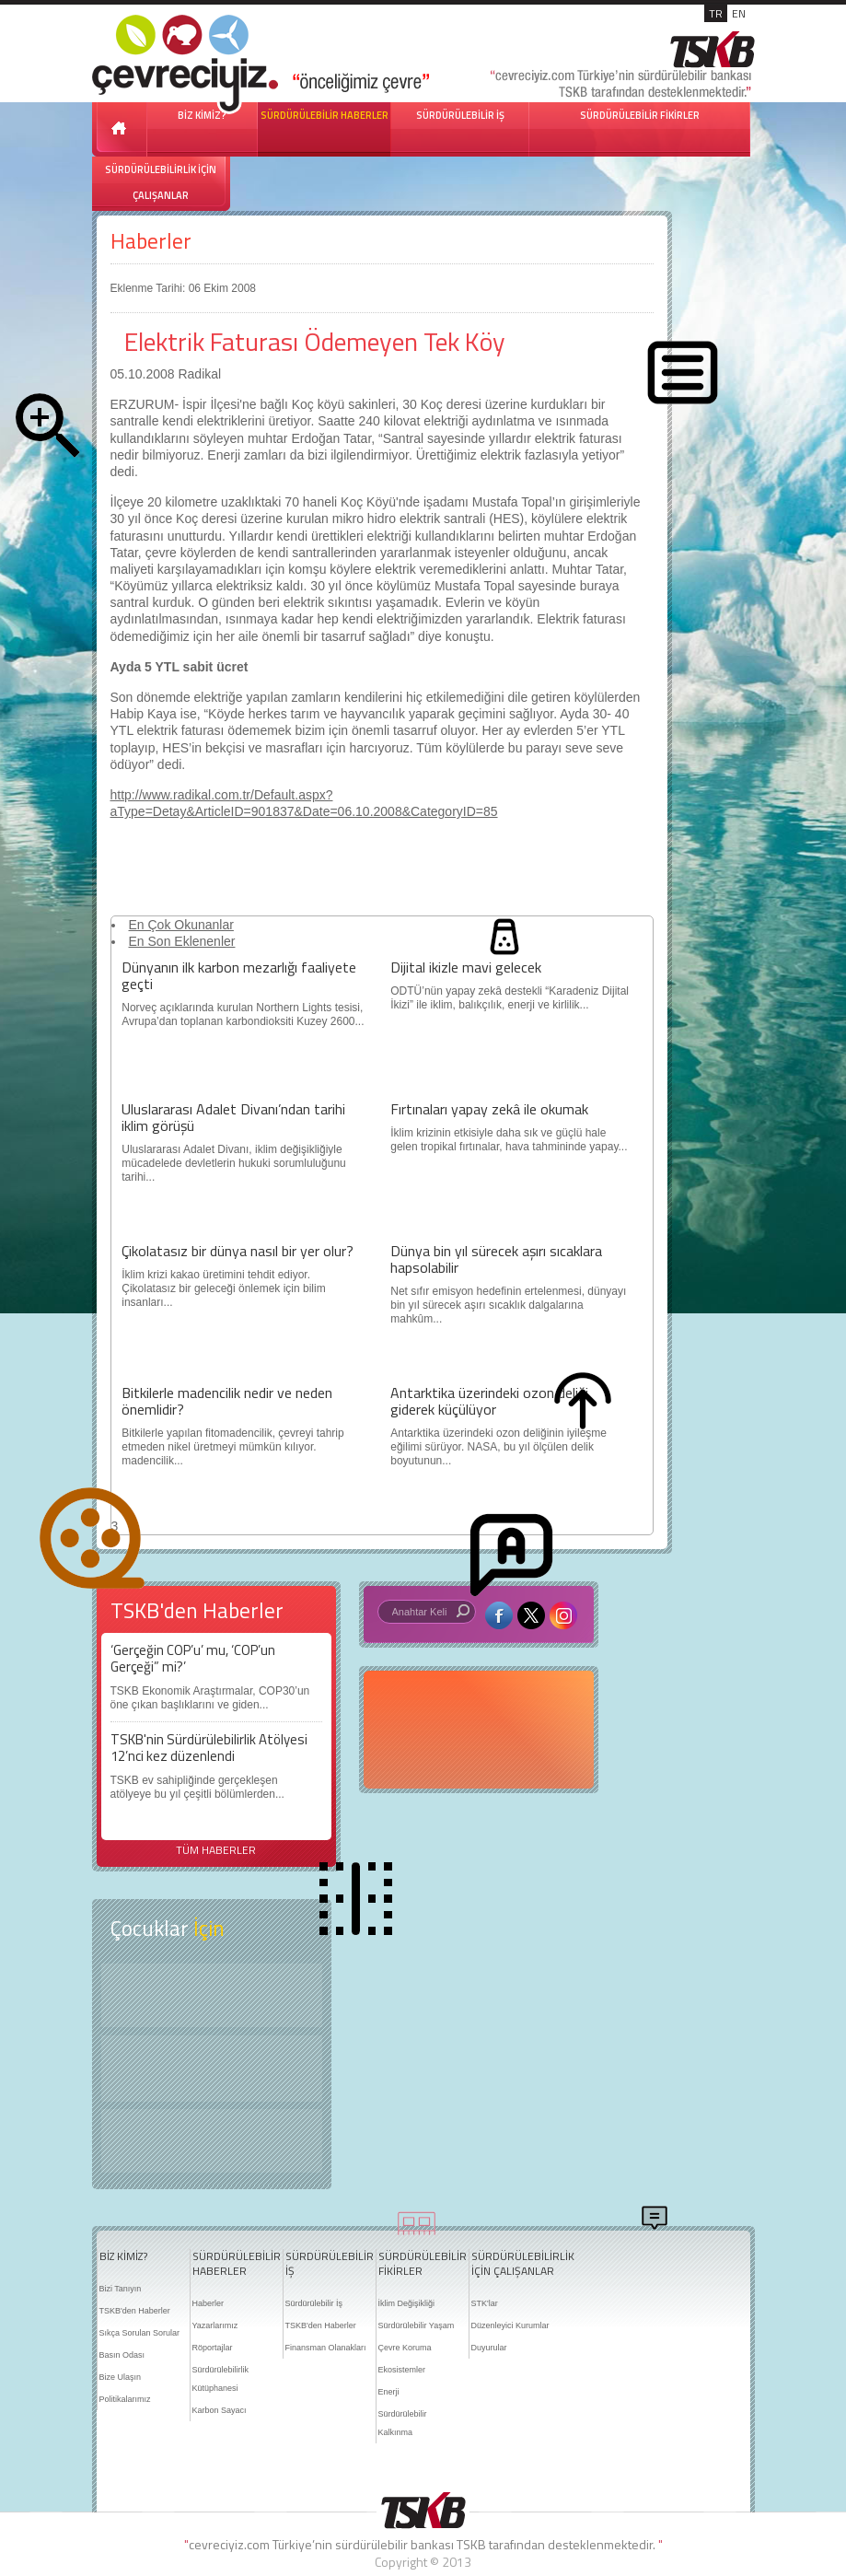 The image size is (846, 2576). Describe the element at coordinates (49, 426) in the screenshot. I see `zoom in on content or image` at that location.